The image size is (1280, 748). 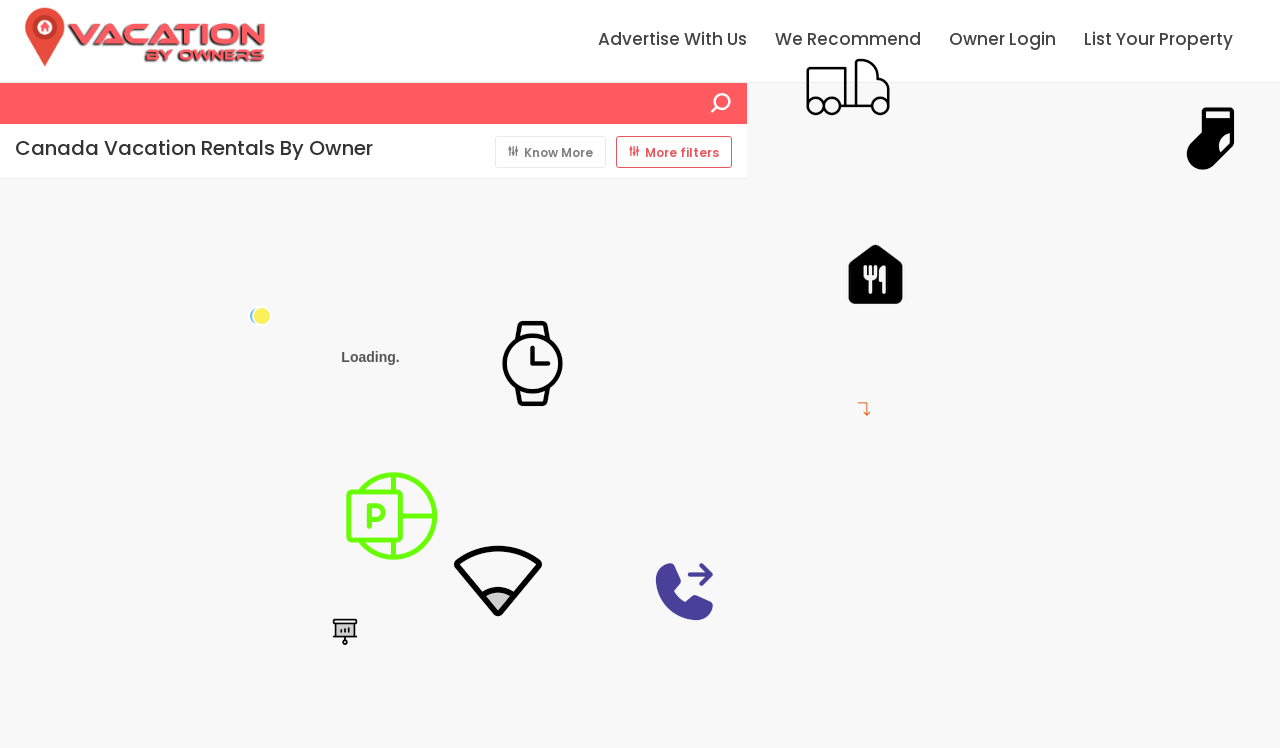 I want to click on find nearby food banks or food assistance, so click(x=875, y=273).